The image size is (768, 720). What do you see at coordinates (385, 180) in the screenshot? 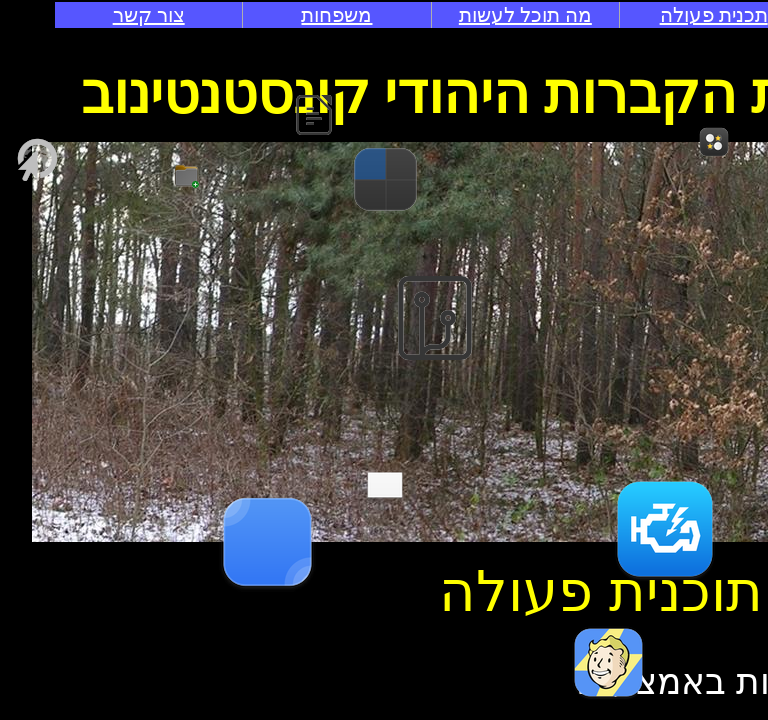
I see `configure desktop workspace settings` at bounding box center [385, 180].